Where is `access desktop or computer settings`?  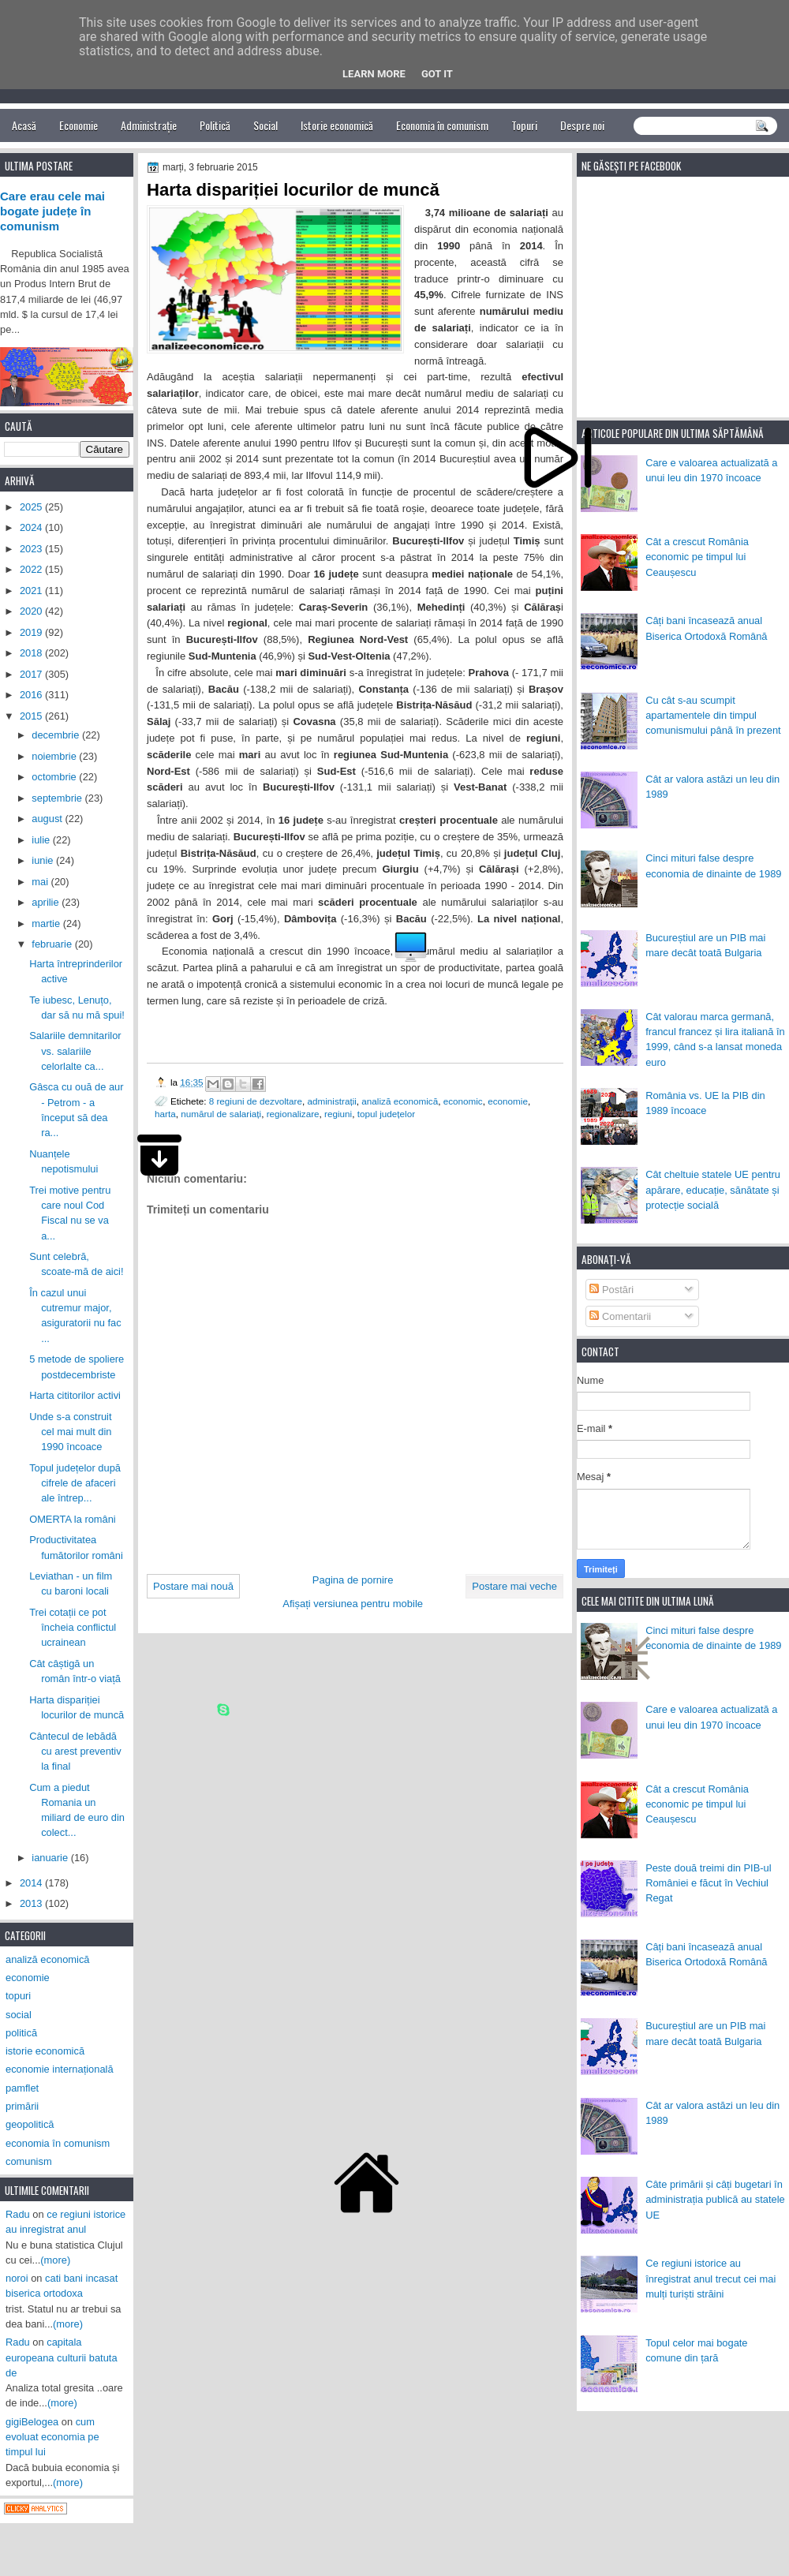 access desktop or computer settings is located at coordinates (410, 947).